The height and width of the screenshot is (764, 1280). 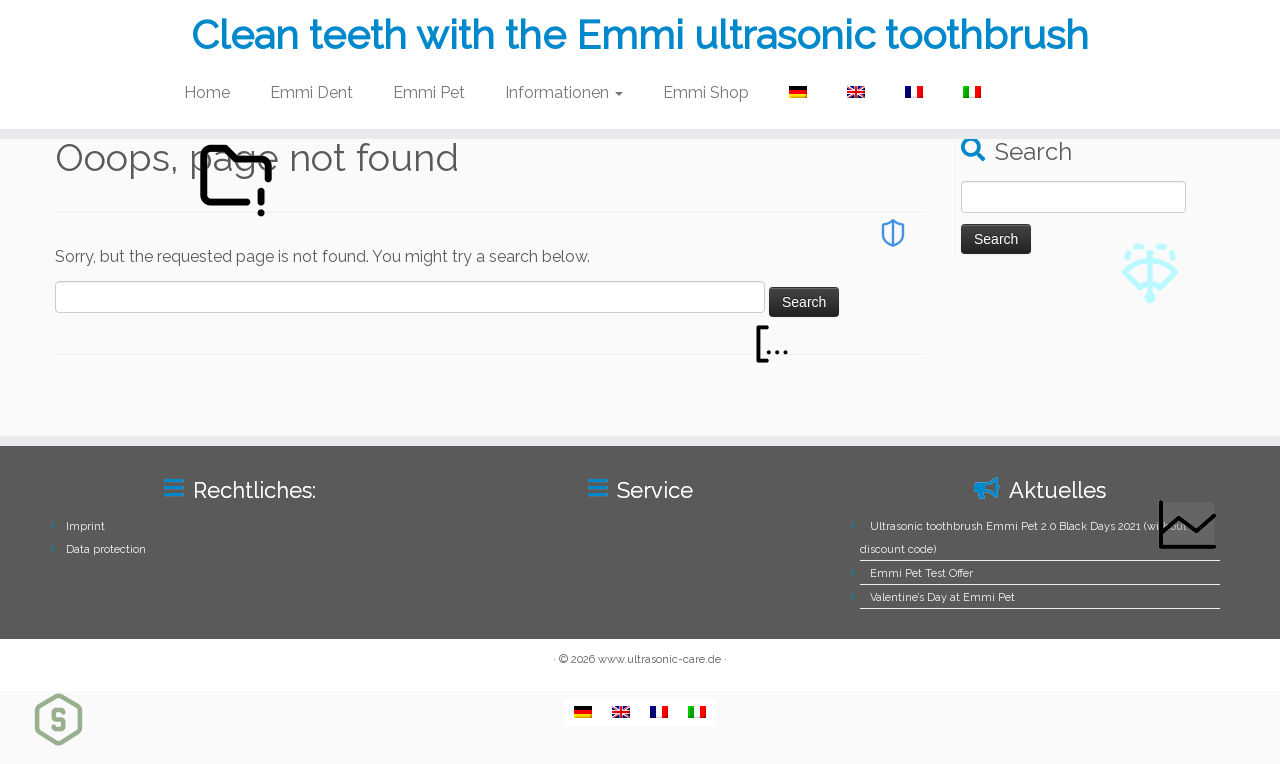 What do you see at coordinates (893, 233) in the screenshot?
I see `partial security or protection enabled` at bounding box center [893, 233].